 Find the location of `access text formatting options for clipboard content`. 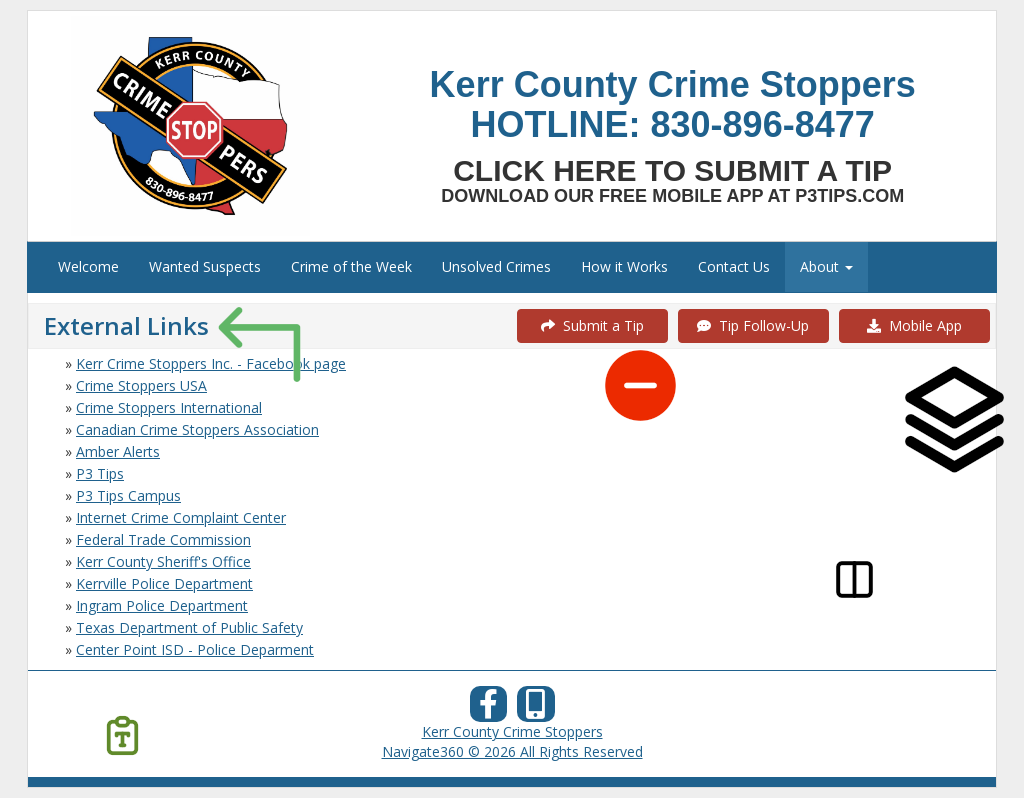

access text formatting options for clipboard content is located at coordinates (122, 735).